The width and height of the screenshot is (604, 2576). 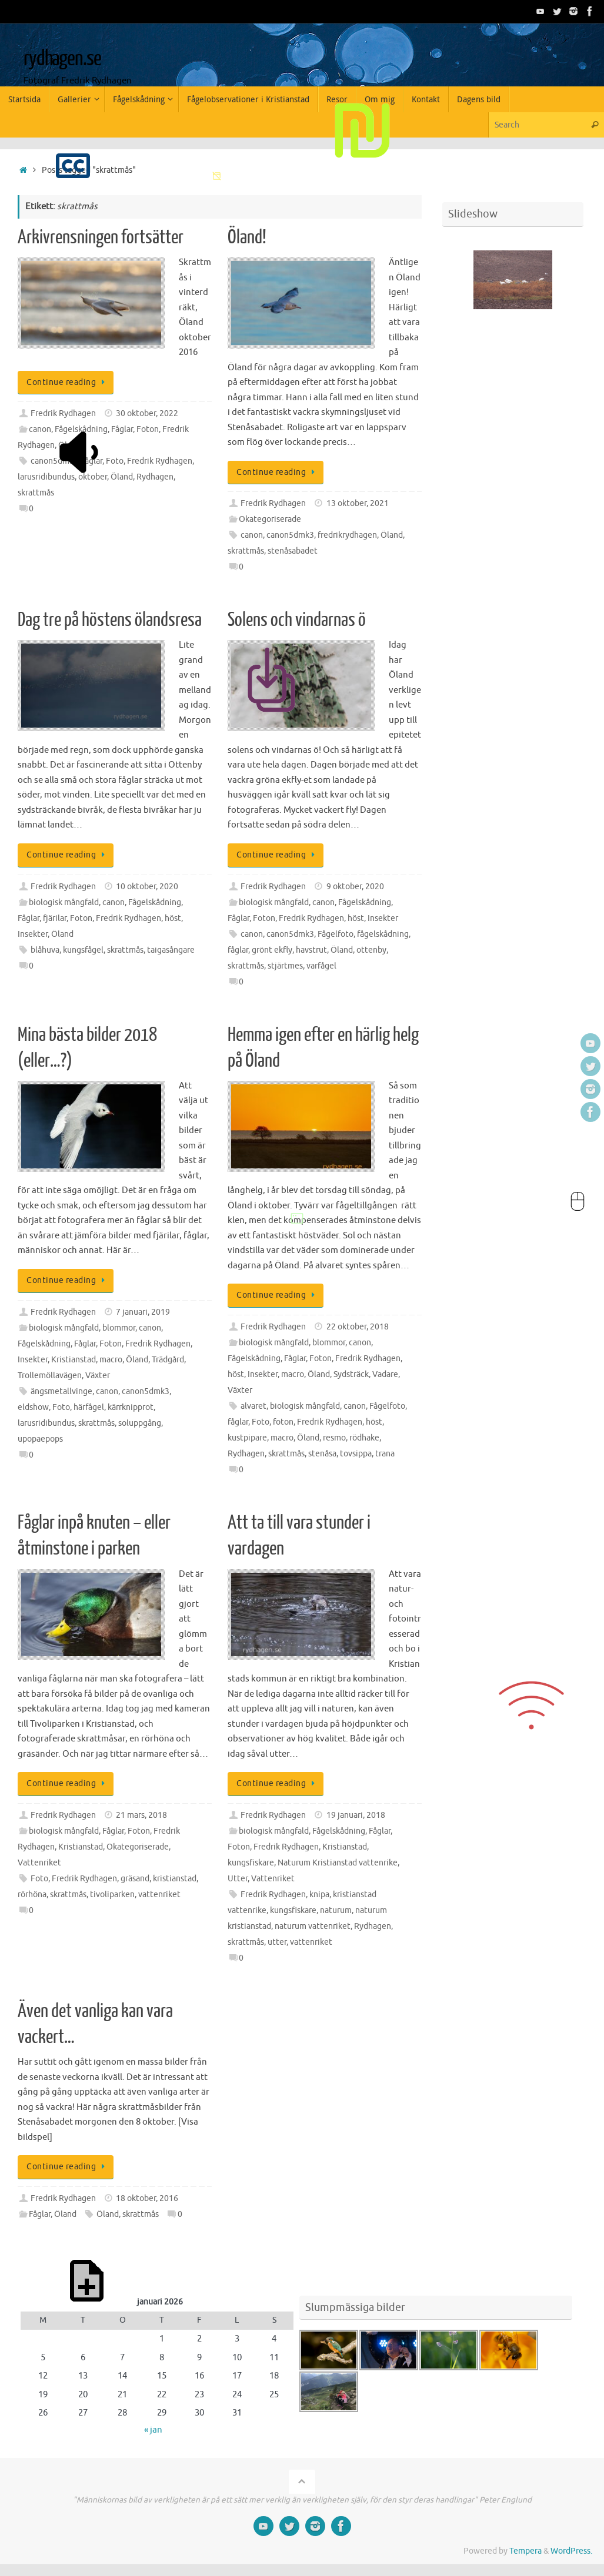 What do you see at coordinates (297, 1218) in the screenshot?
I see `open application window` at bounding box center [297, 1218].